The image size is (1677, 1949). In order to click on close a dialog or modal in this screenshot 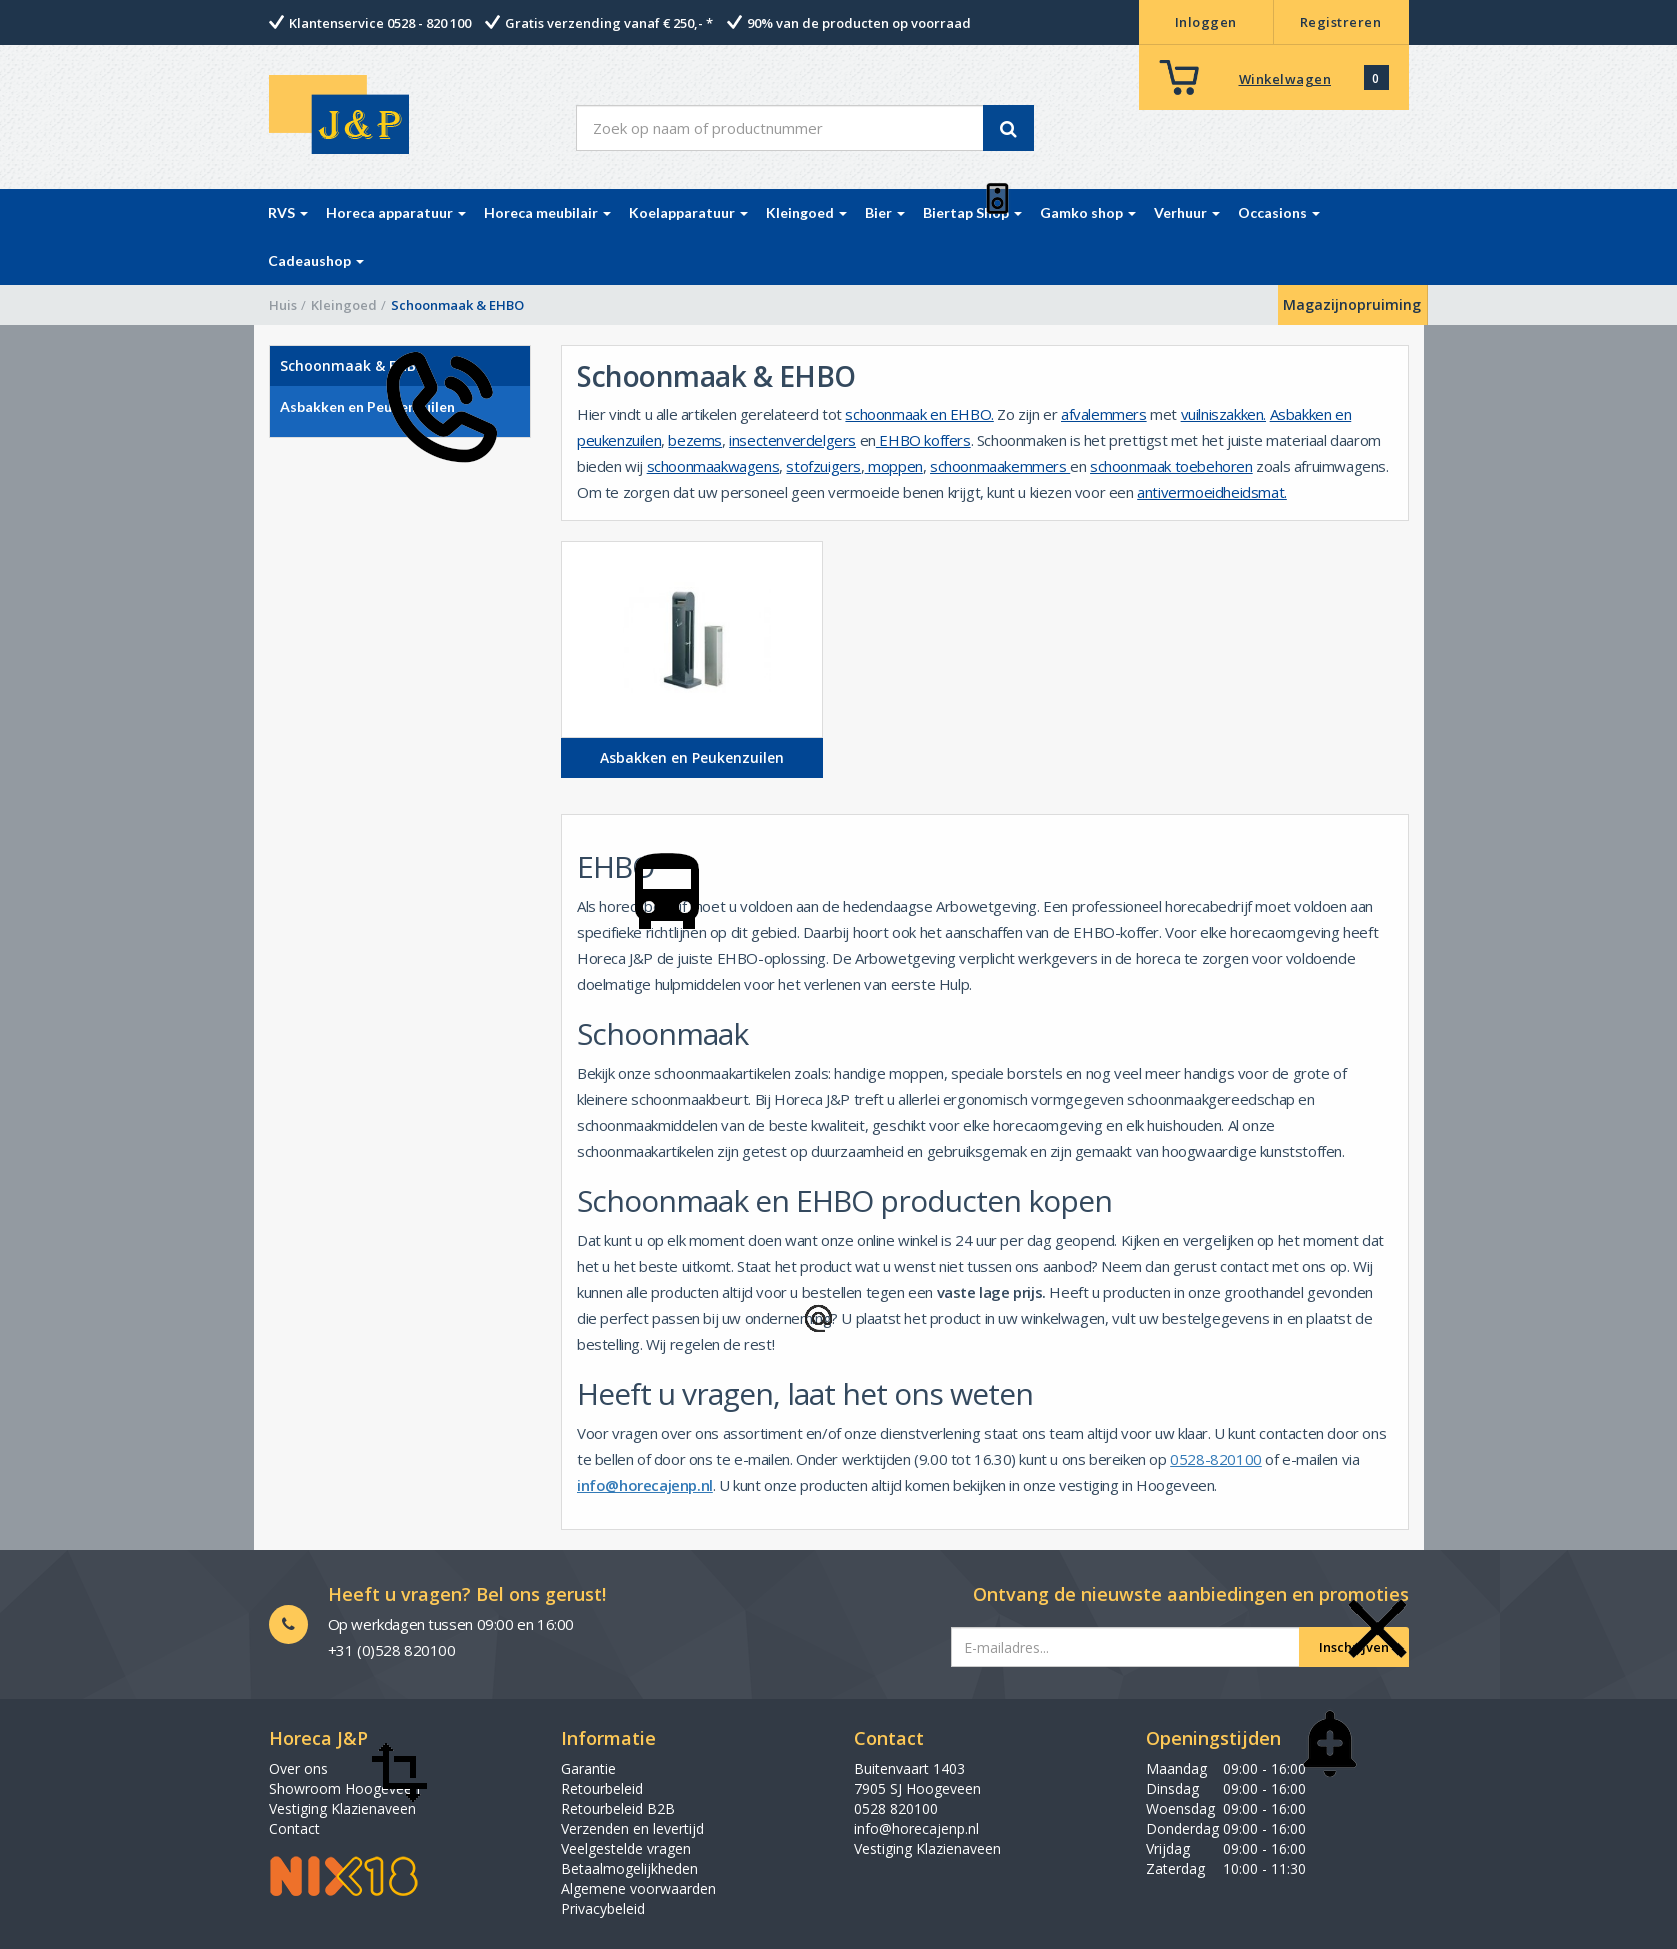, I will do `click(1377, 1628)`.